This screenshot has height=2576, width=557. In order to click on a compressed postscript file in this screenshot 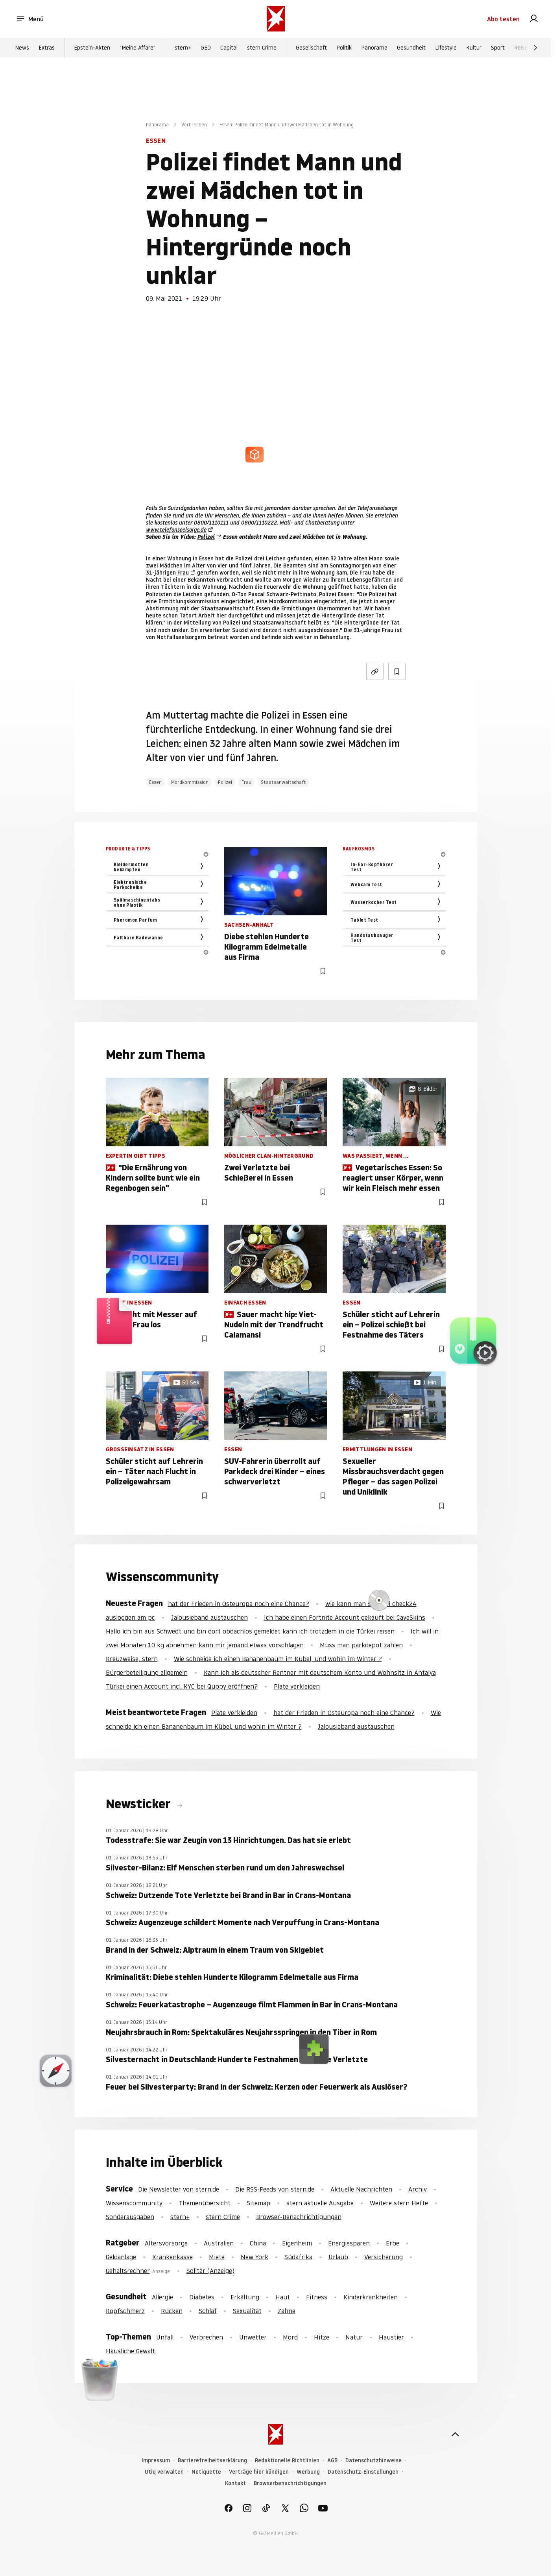, I will do `click(114, 1322)`.